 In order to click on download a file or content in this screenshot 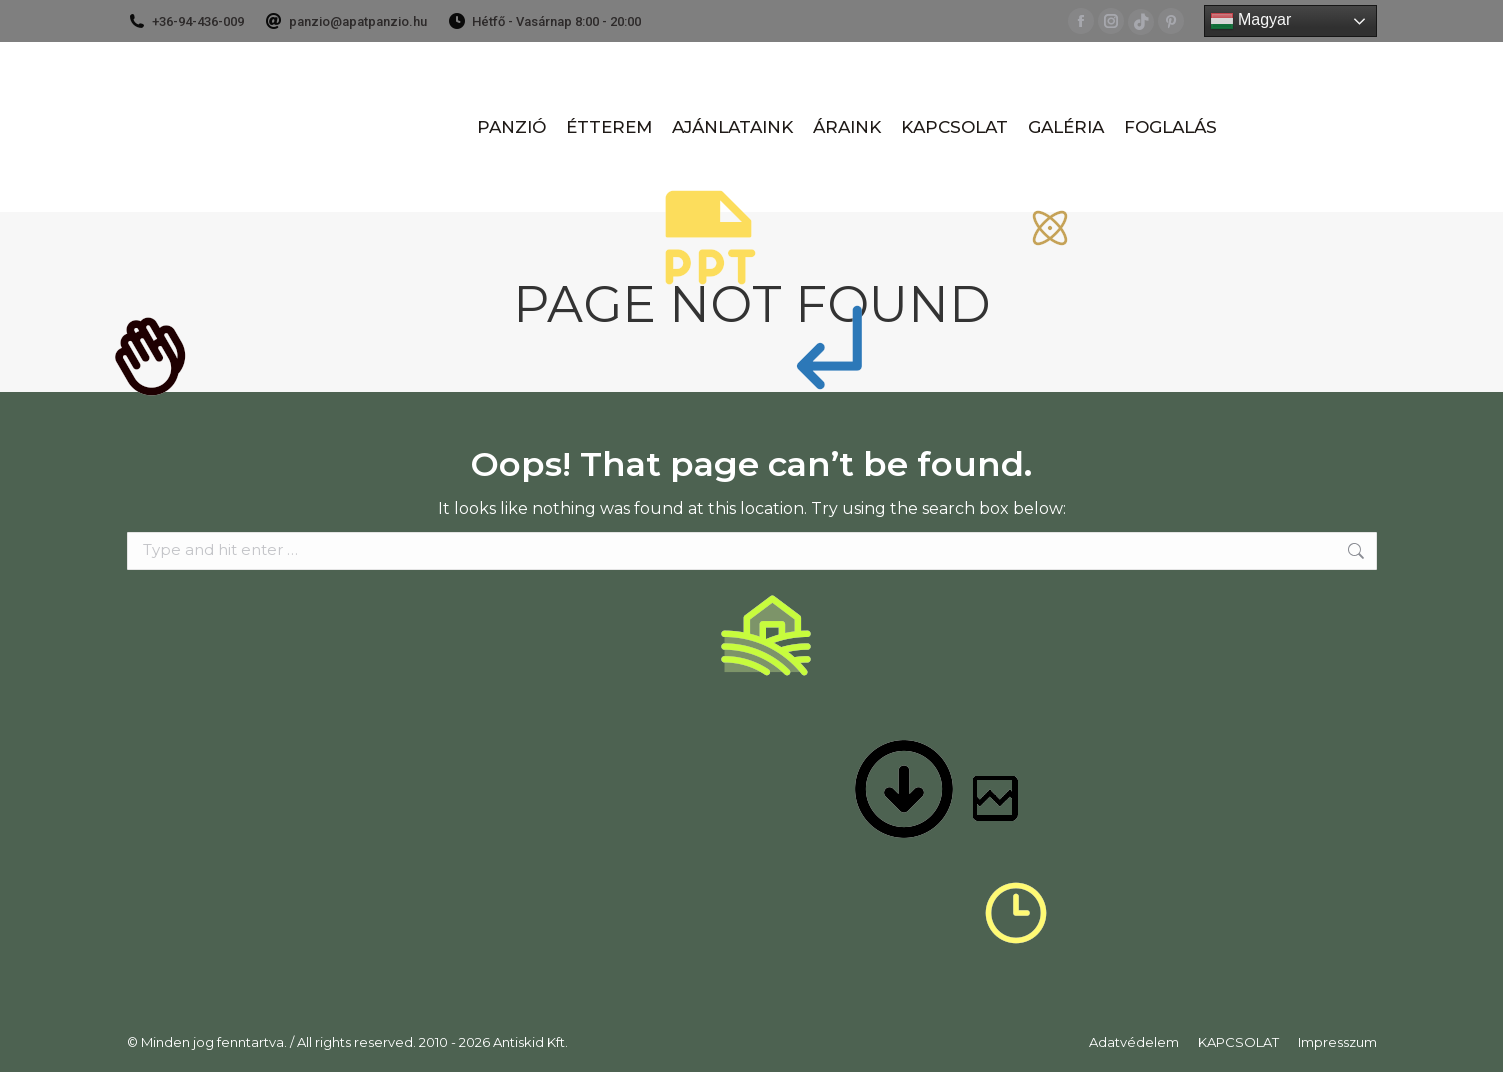, I will do `click(904, 789)`.